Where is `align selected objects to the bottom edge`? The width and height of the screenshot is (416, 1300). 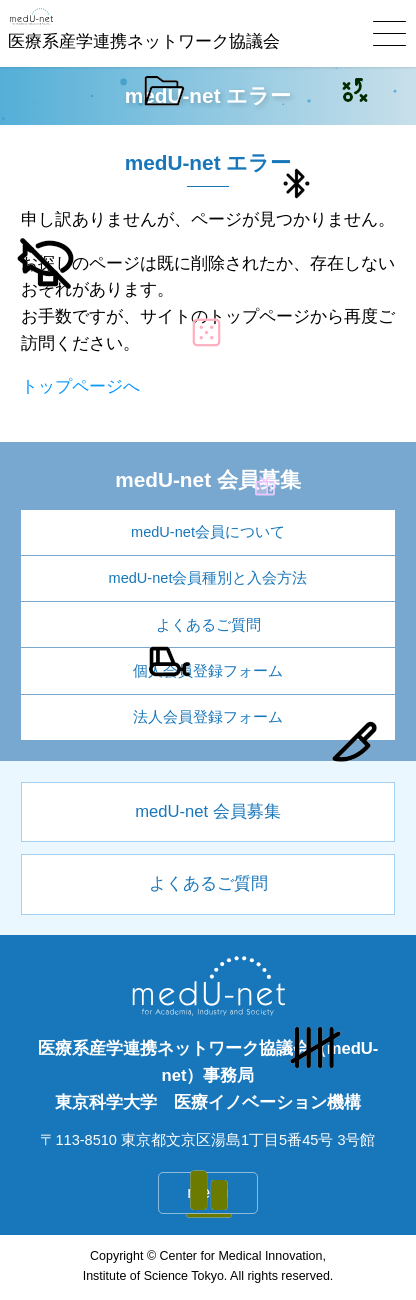 align selected objects to the bottom edge is located at coordinates (209, 1195).